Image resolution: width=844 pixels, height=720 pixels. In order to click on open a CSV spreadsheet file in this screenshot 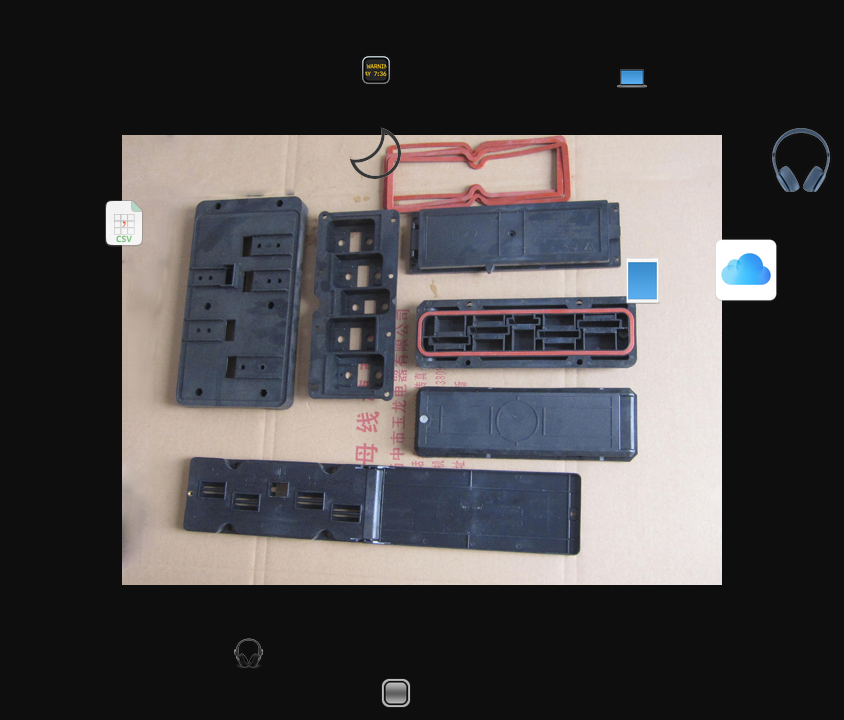, I will do `click(124, 223)`.